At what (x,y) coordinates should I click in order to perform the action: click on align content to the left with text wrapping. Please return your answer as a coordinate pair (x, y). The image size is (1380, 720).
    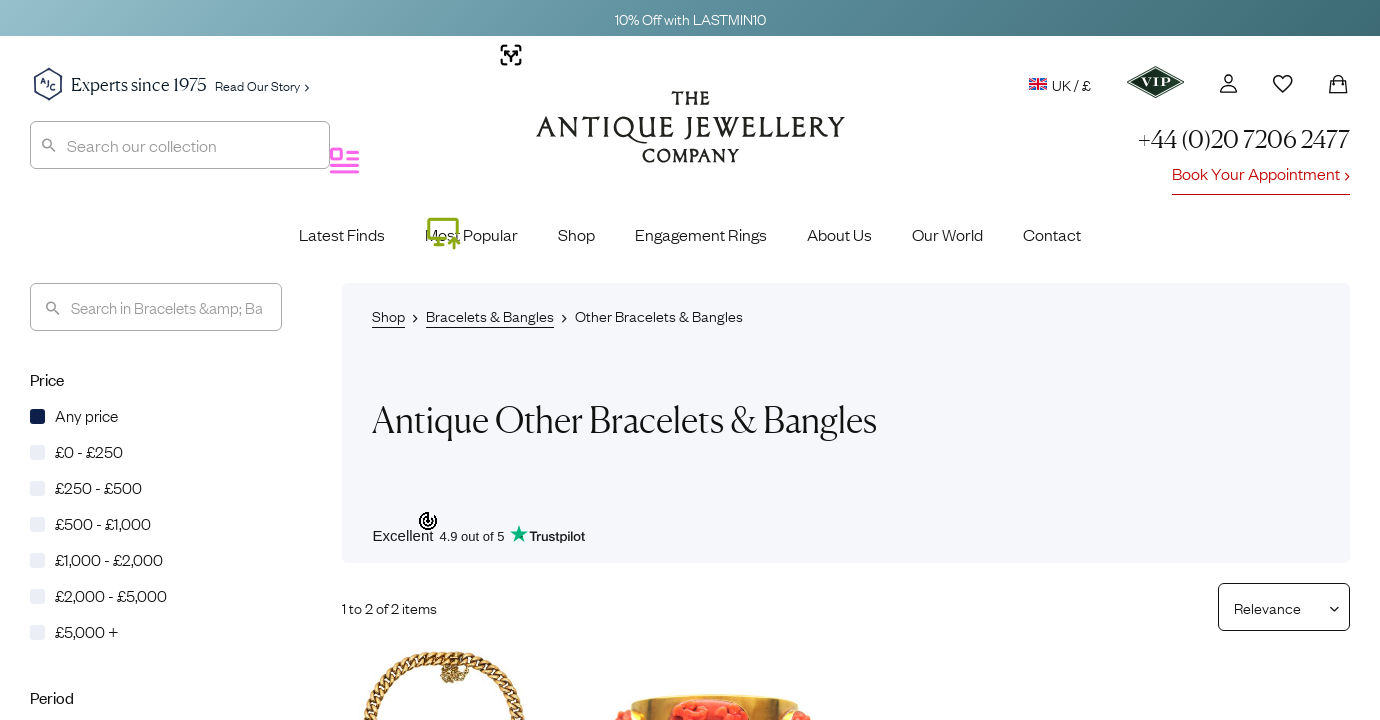
    Looking at the image, I should click on (344, 160).